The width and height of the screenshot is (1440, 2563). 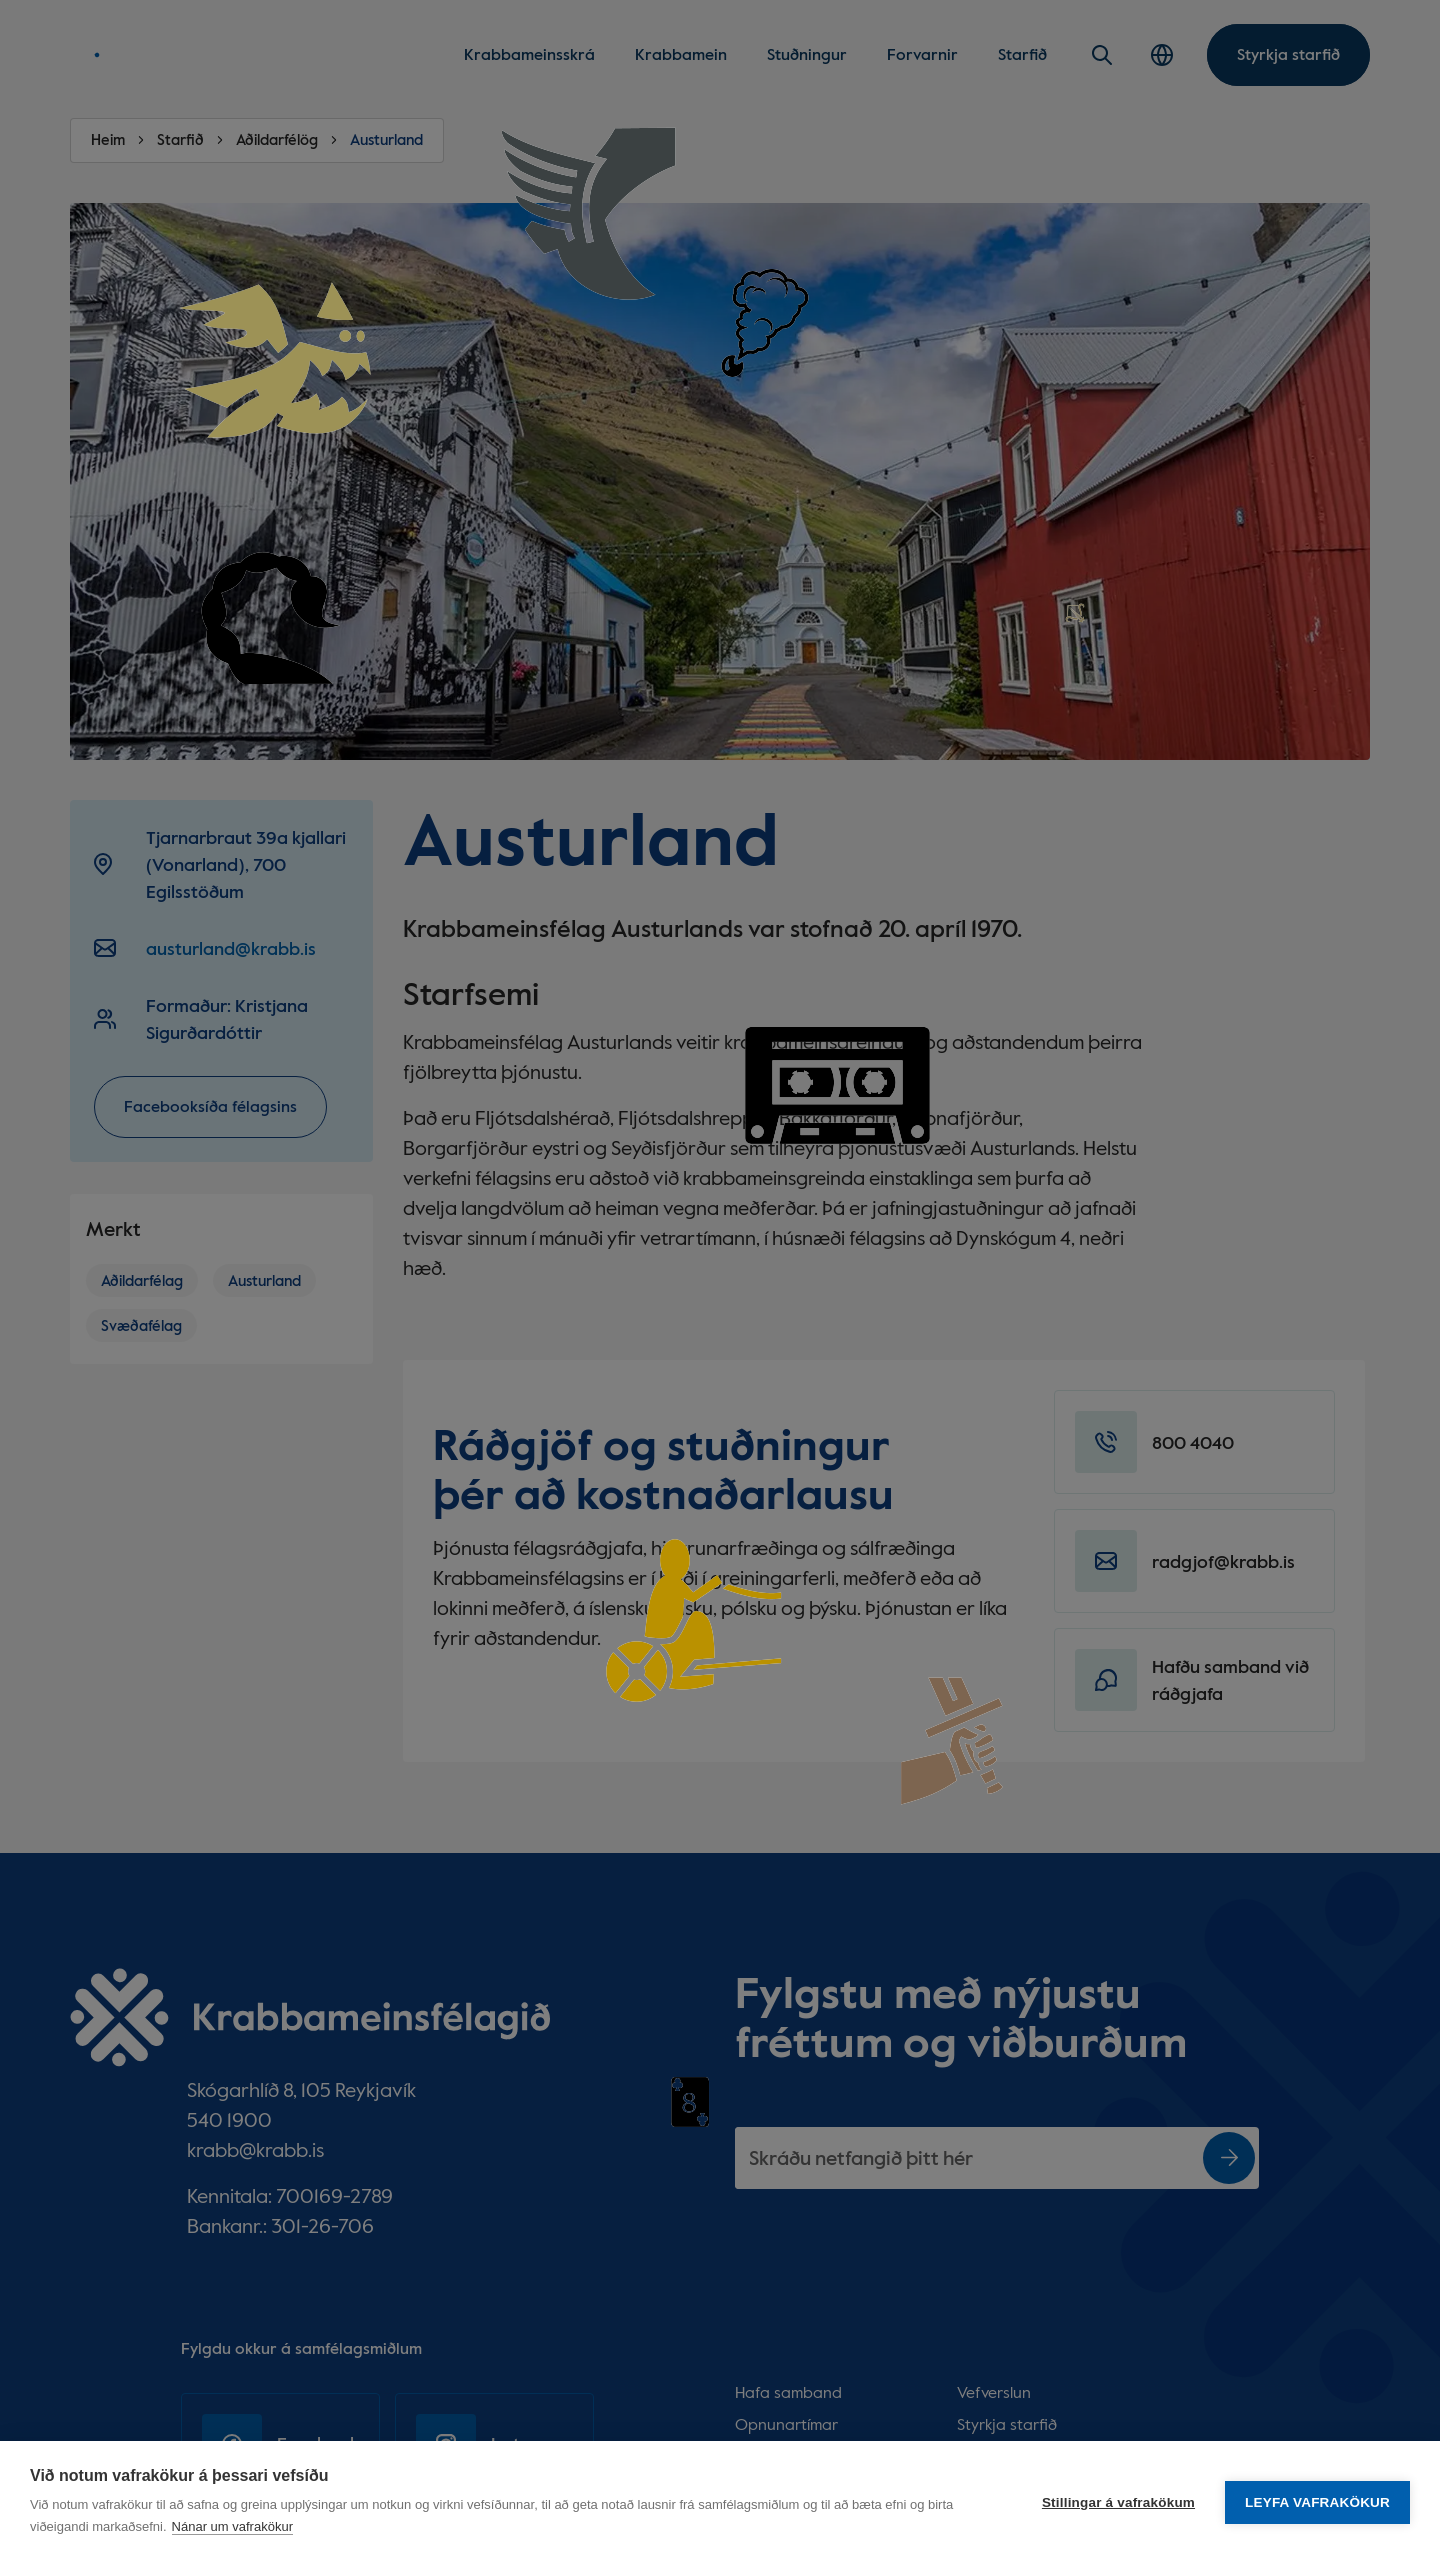 What do you see at coordinates (964, 1741) in the screenshot?
I see `initiate attack or combat action` at bounding box center [964, 1741].